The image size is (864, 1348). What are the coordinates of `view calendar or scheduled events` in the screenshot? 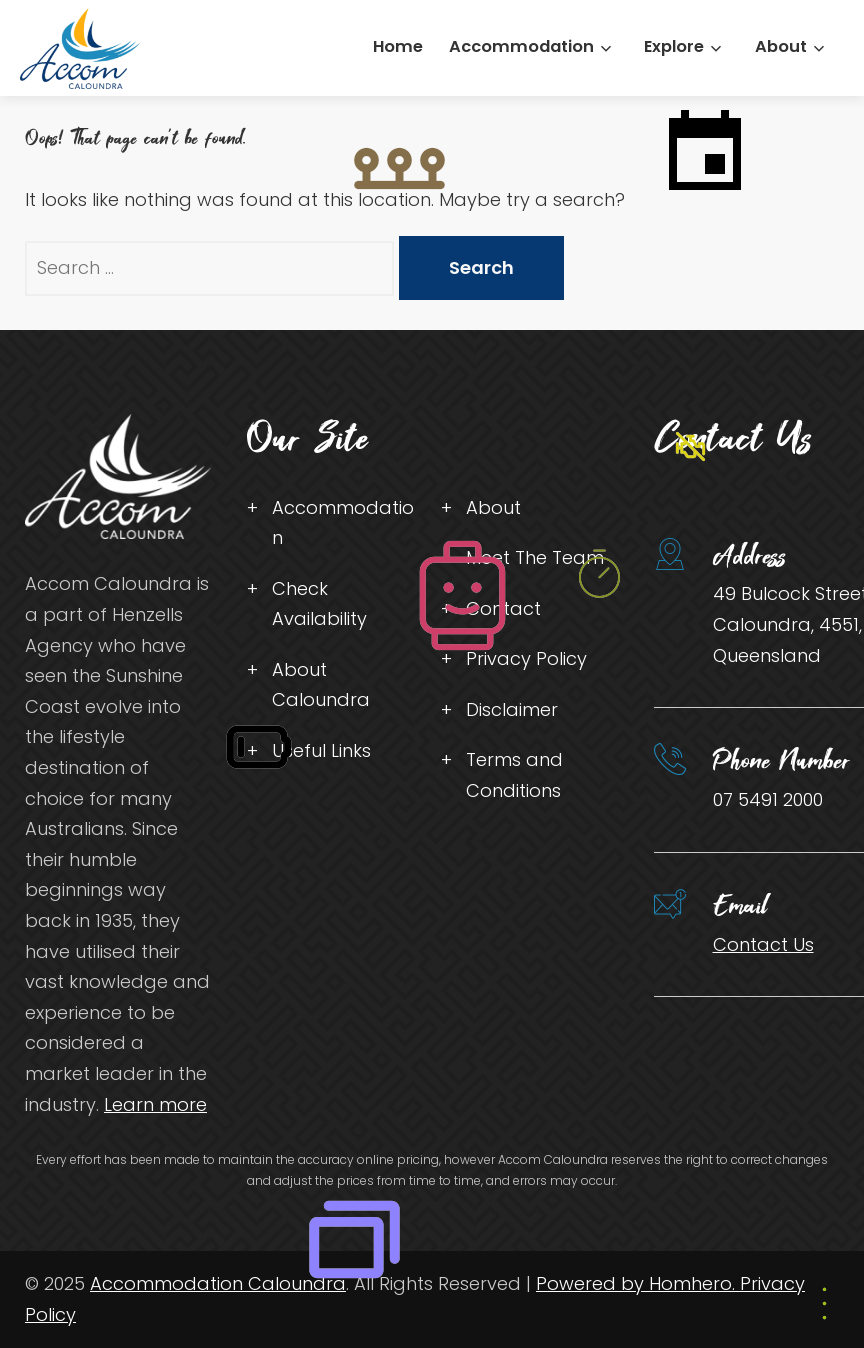 It's located at (705, 150).